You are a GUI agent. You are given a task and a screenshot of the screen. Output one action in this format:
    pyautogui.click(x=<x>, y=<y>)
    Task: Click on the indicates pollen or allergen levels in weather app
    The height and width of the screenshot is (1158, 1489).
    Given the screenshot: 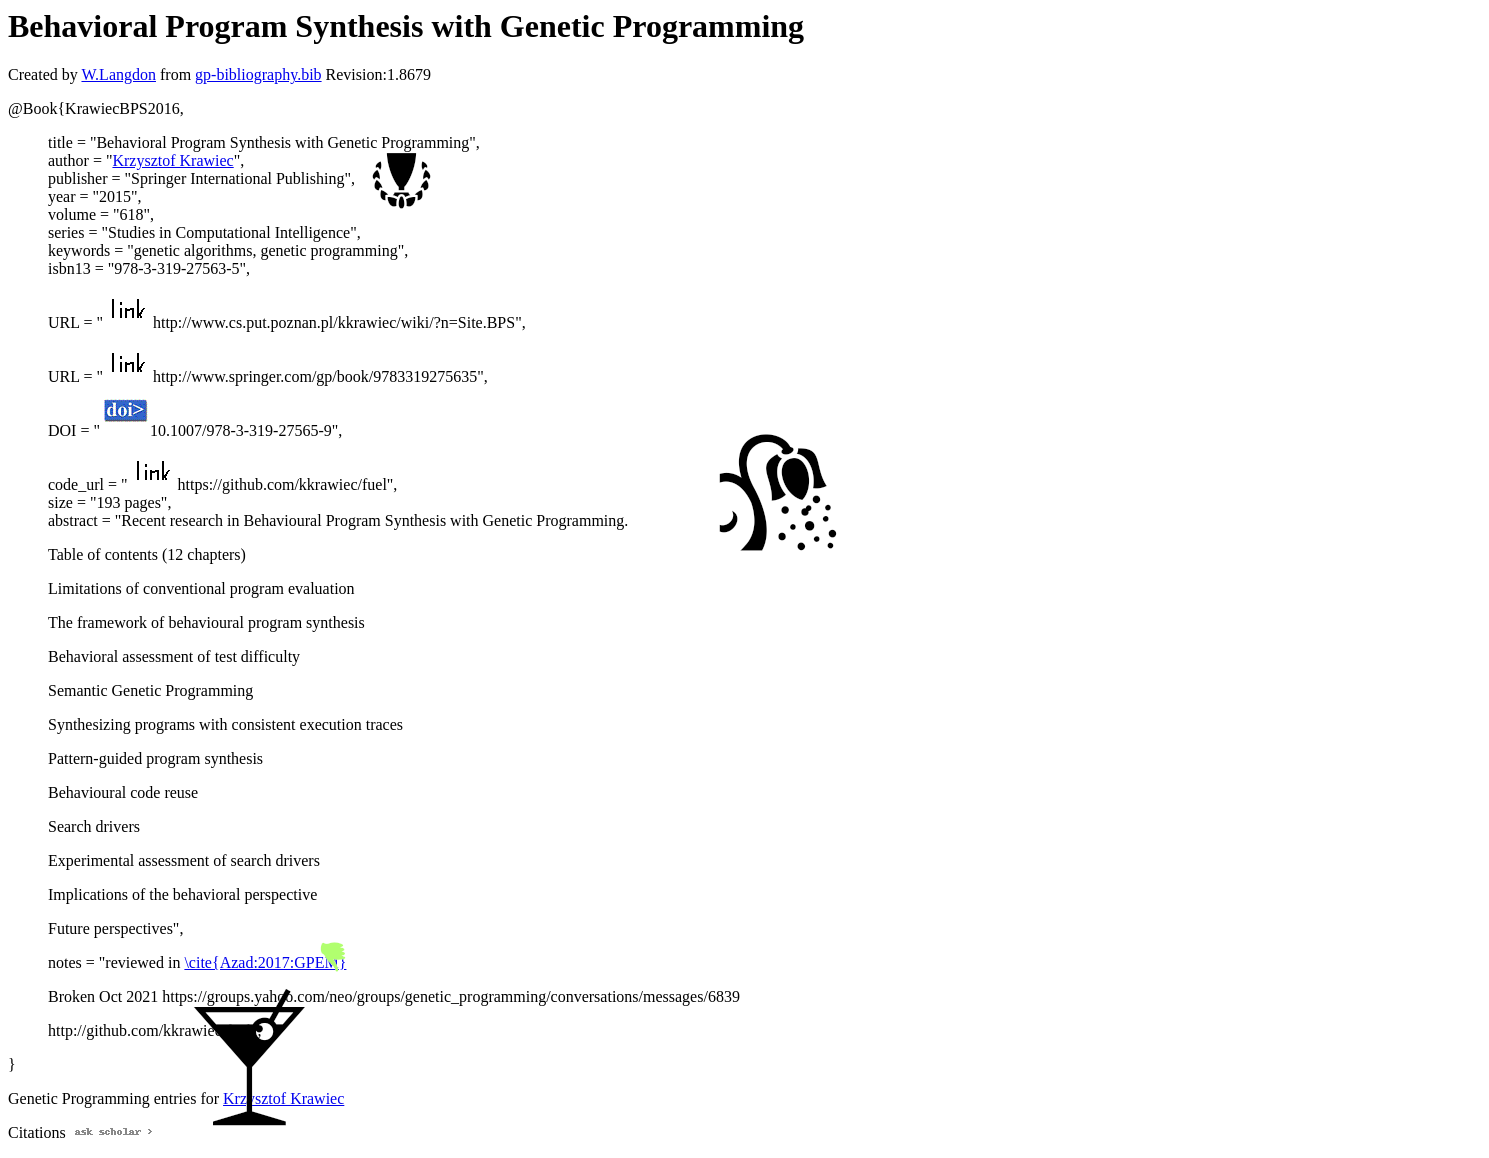 What is the action you would take?
    pyautogui.click(x=778, y=492)
    